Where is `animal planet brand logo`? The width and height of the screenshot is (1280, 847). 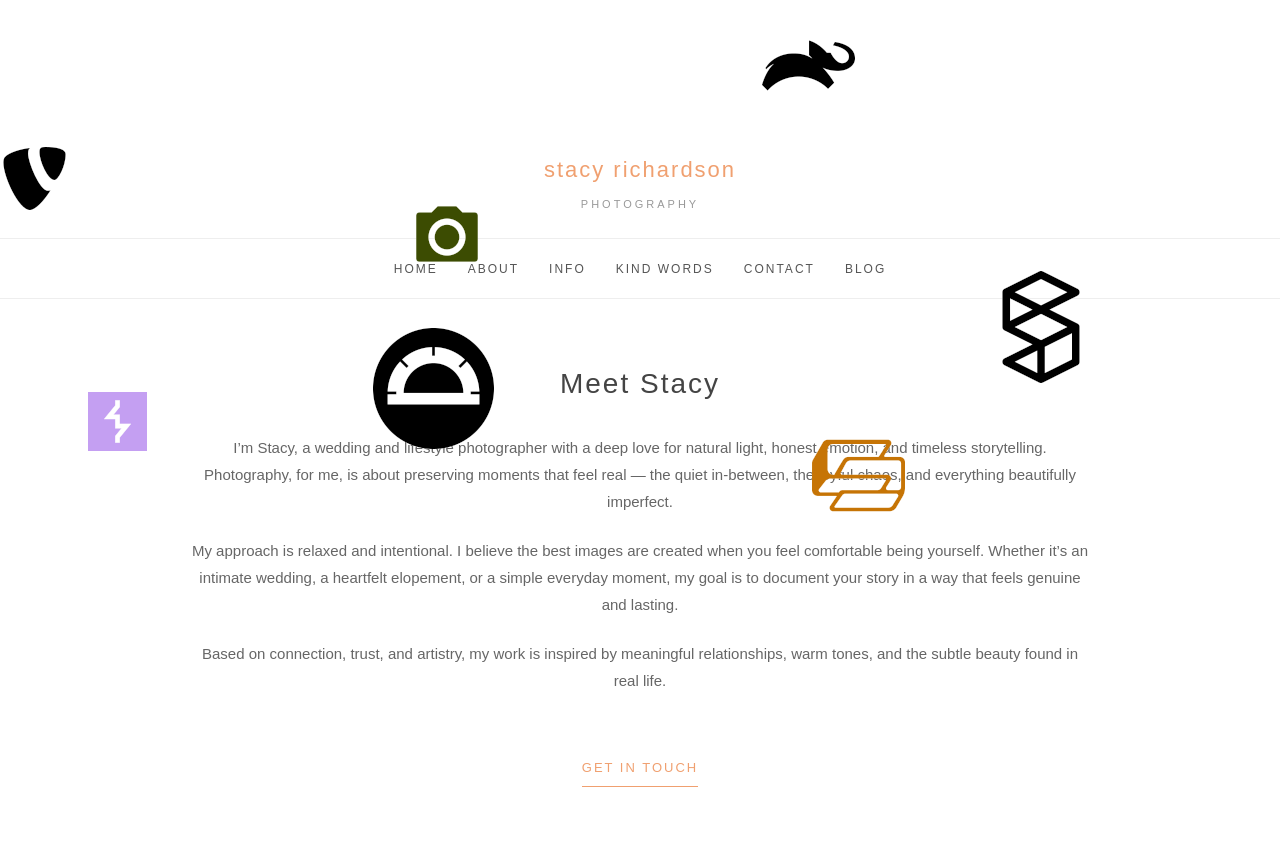 animal planet brand logo is located at coordinates (808, 65).